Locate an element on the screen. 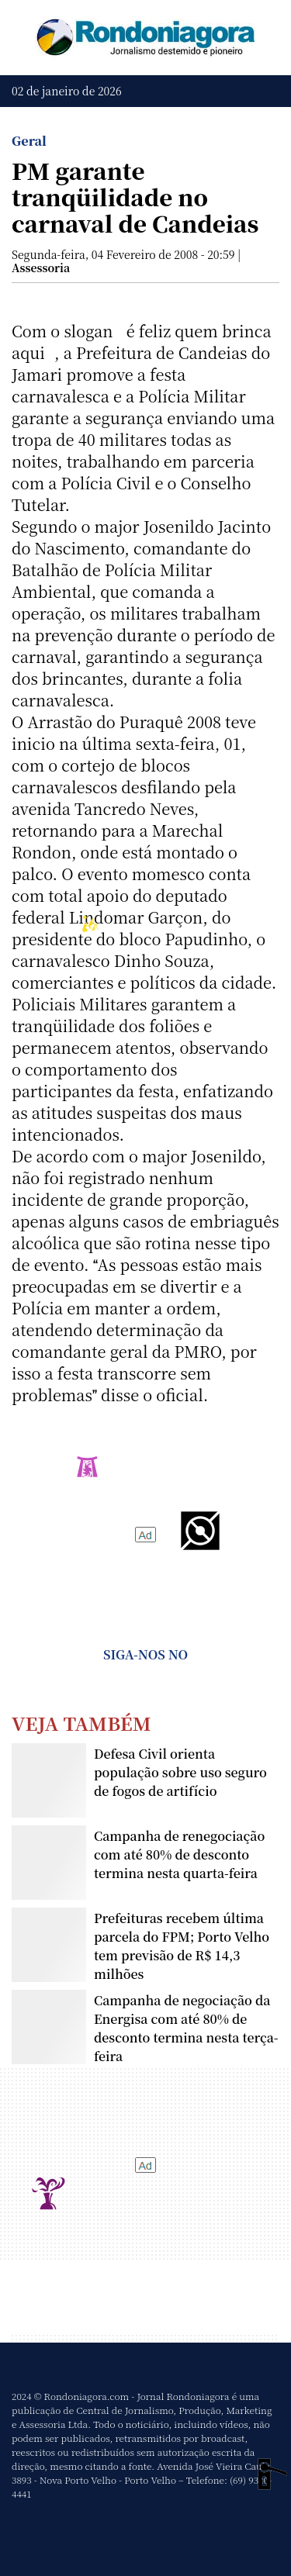 The image size is (291, 2576). access security or lock settings is located at coordinates (271, 2474).